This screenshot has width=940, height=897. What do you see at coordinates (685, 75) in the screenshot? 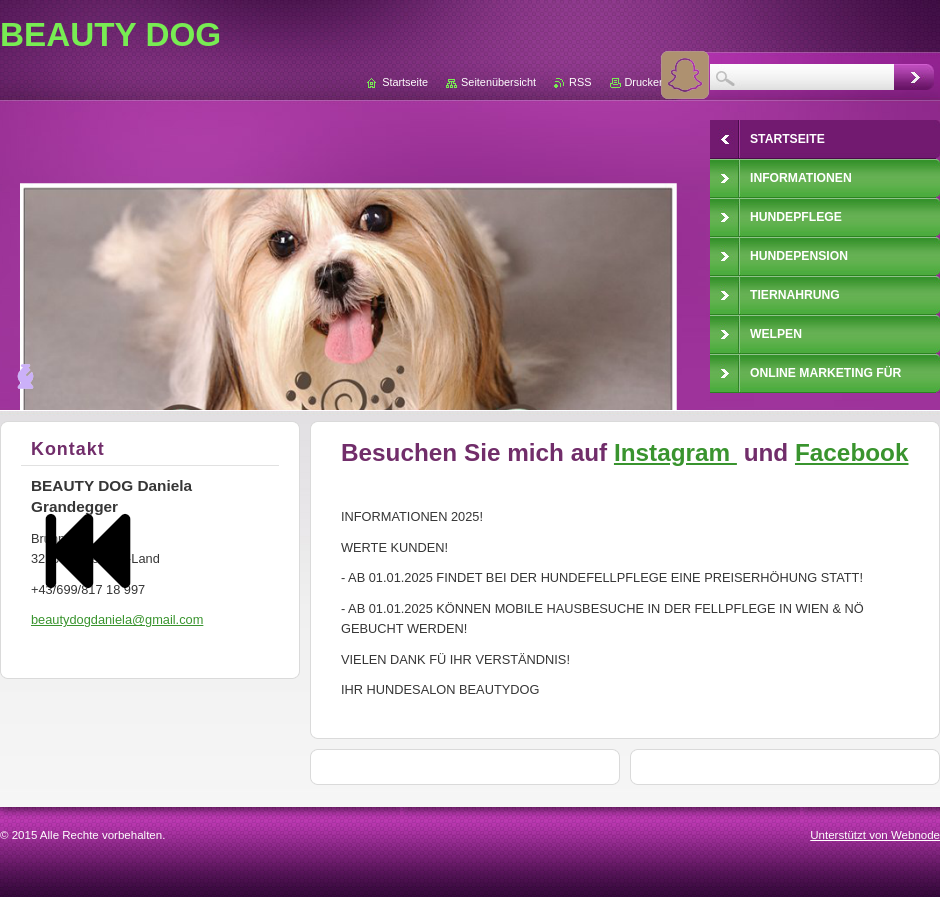
I see `open snapchat app` at bounding box center [685, 75].